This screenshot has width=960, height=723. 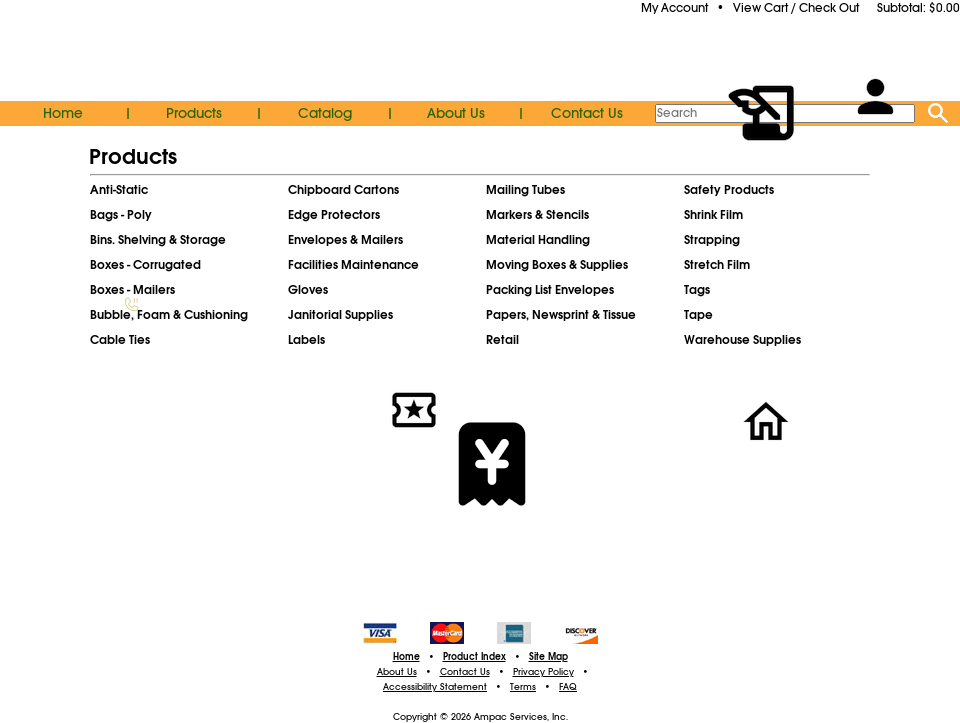 I want to click on view document history or revisions, so click(x=763, y=113).